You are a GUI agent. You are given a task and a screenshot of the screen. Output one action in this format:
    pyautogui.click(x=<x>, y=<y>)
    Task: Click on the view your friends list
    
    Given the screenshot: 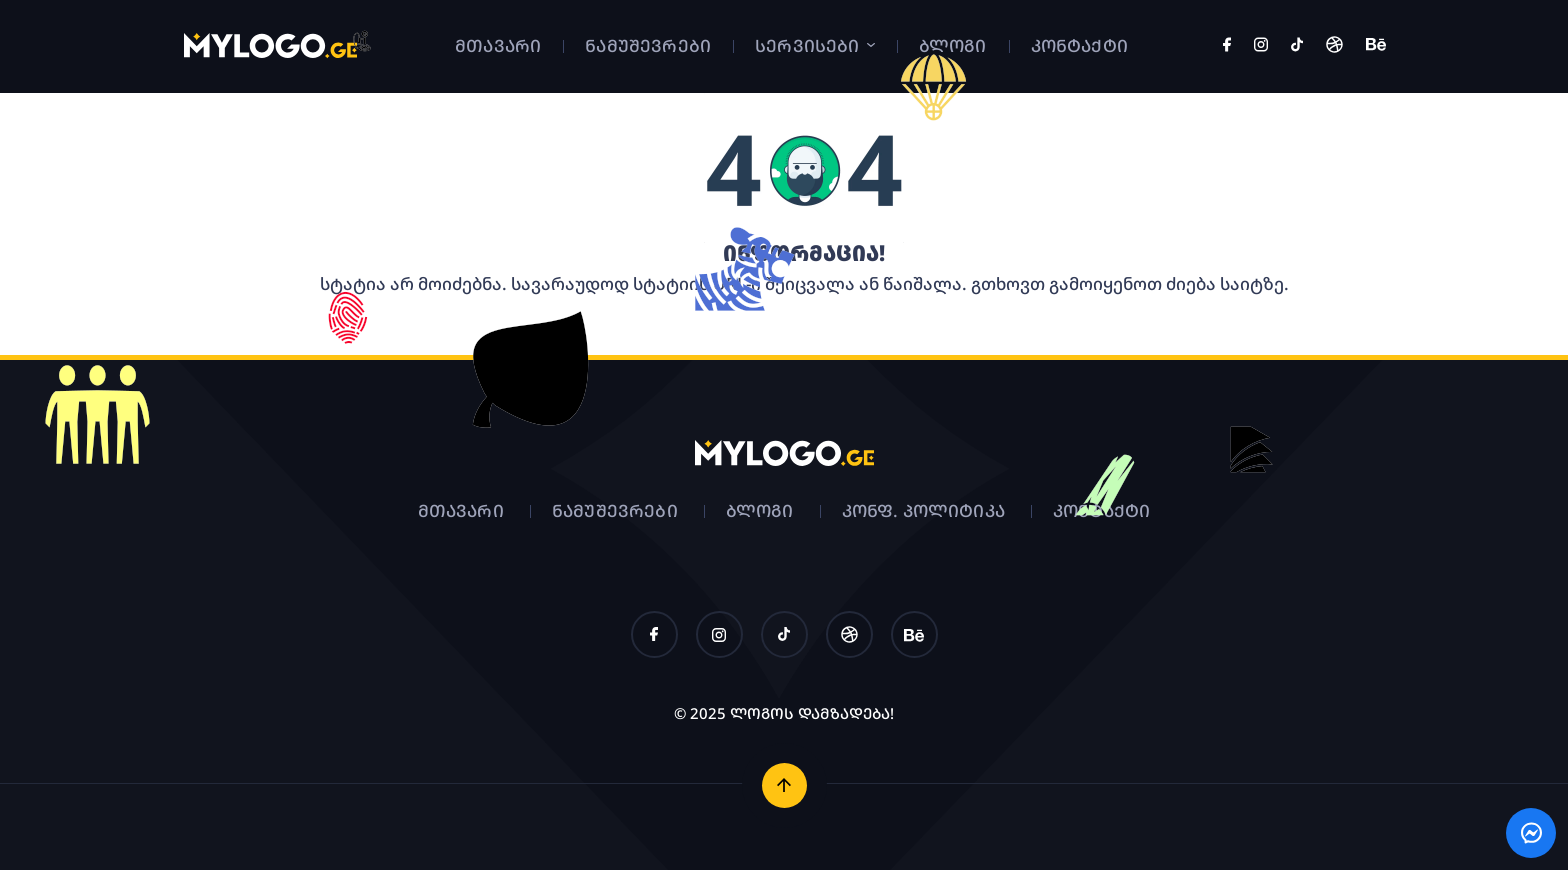 What is the action you would take?
    pyautogui.click(x=97, y=414)
    